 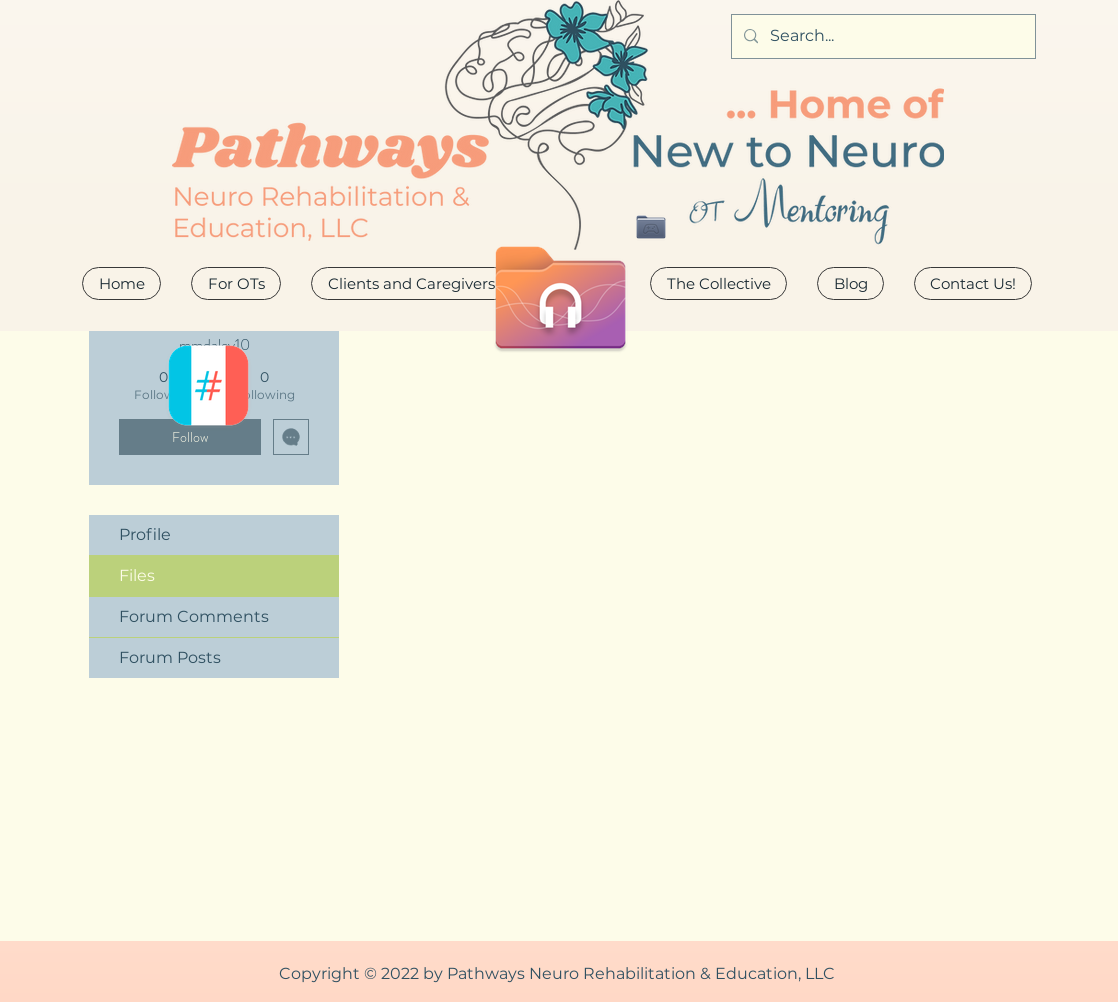 I want to click on launch ryujinx nintendo switch emulator, so click(x=208, y=385).